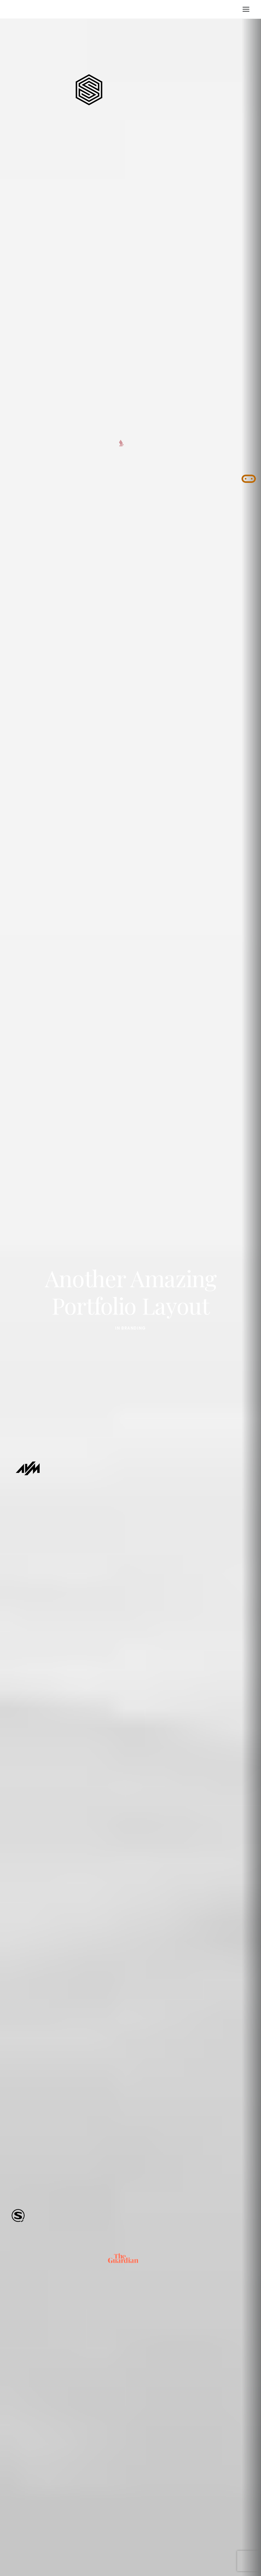  I want to click on open The Guardian news app, so click(123, 2258).